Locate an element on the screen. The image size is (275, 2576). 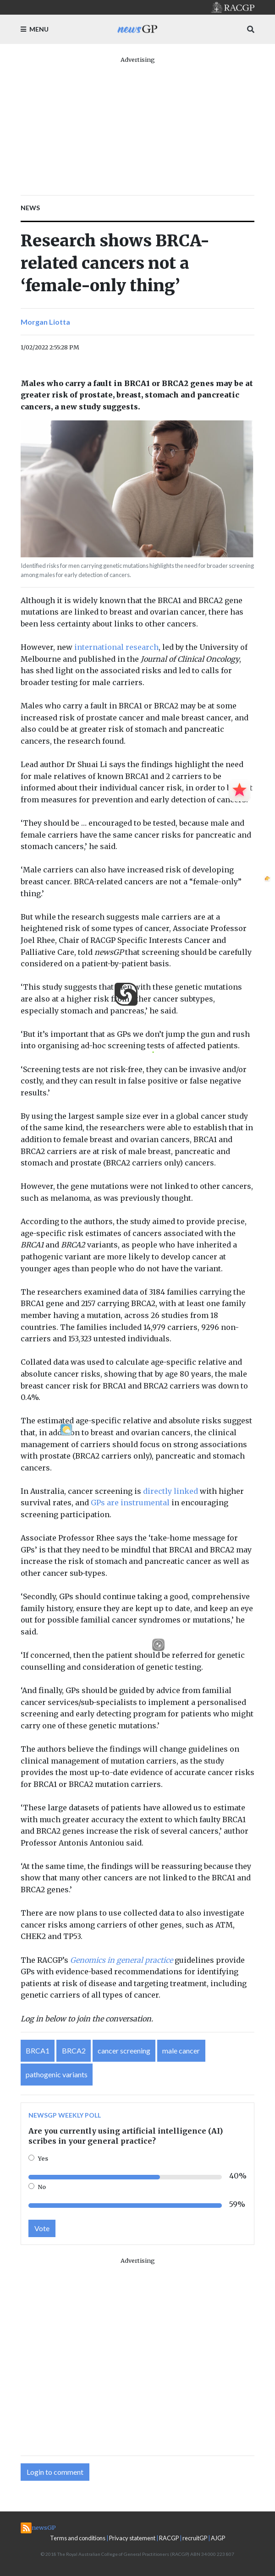
open TablePlus database management app is located at coordinates (267, 878).